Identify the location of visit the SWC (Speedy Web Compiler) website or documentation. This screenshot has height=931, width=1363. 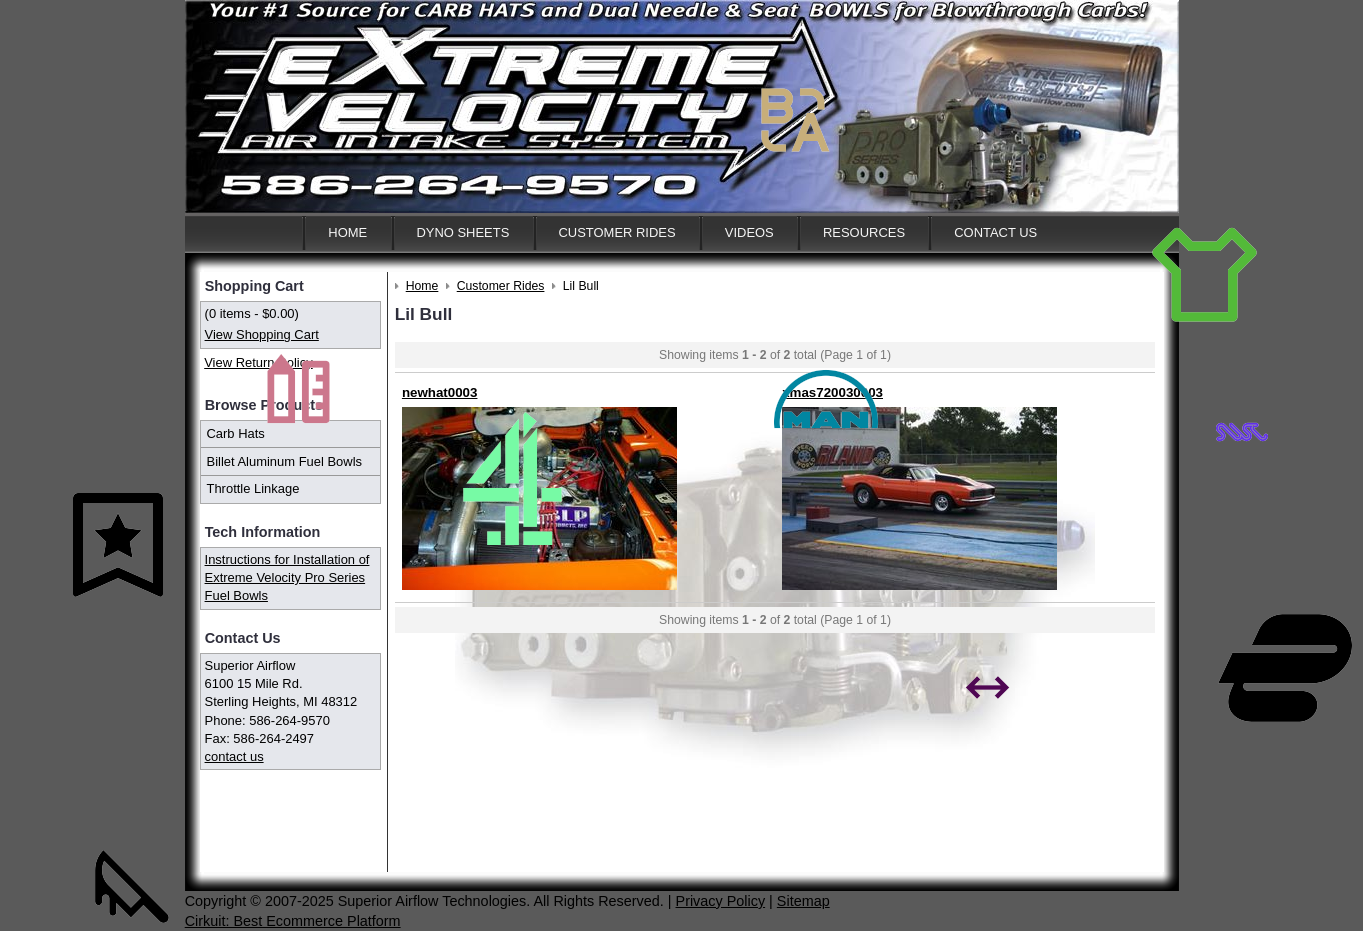
(1242, 432).